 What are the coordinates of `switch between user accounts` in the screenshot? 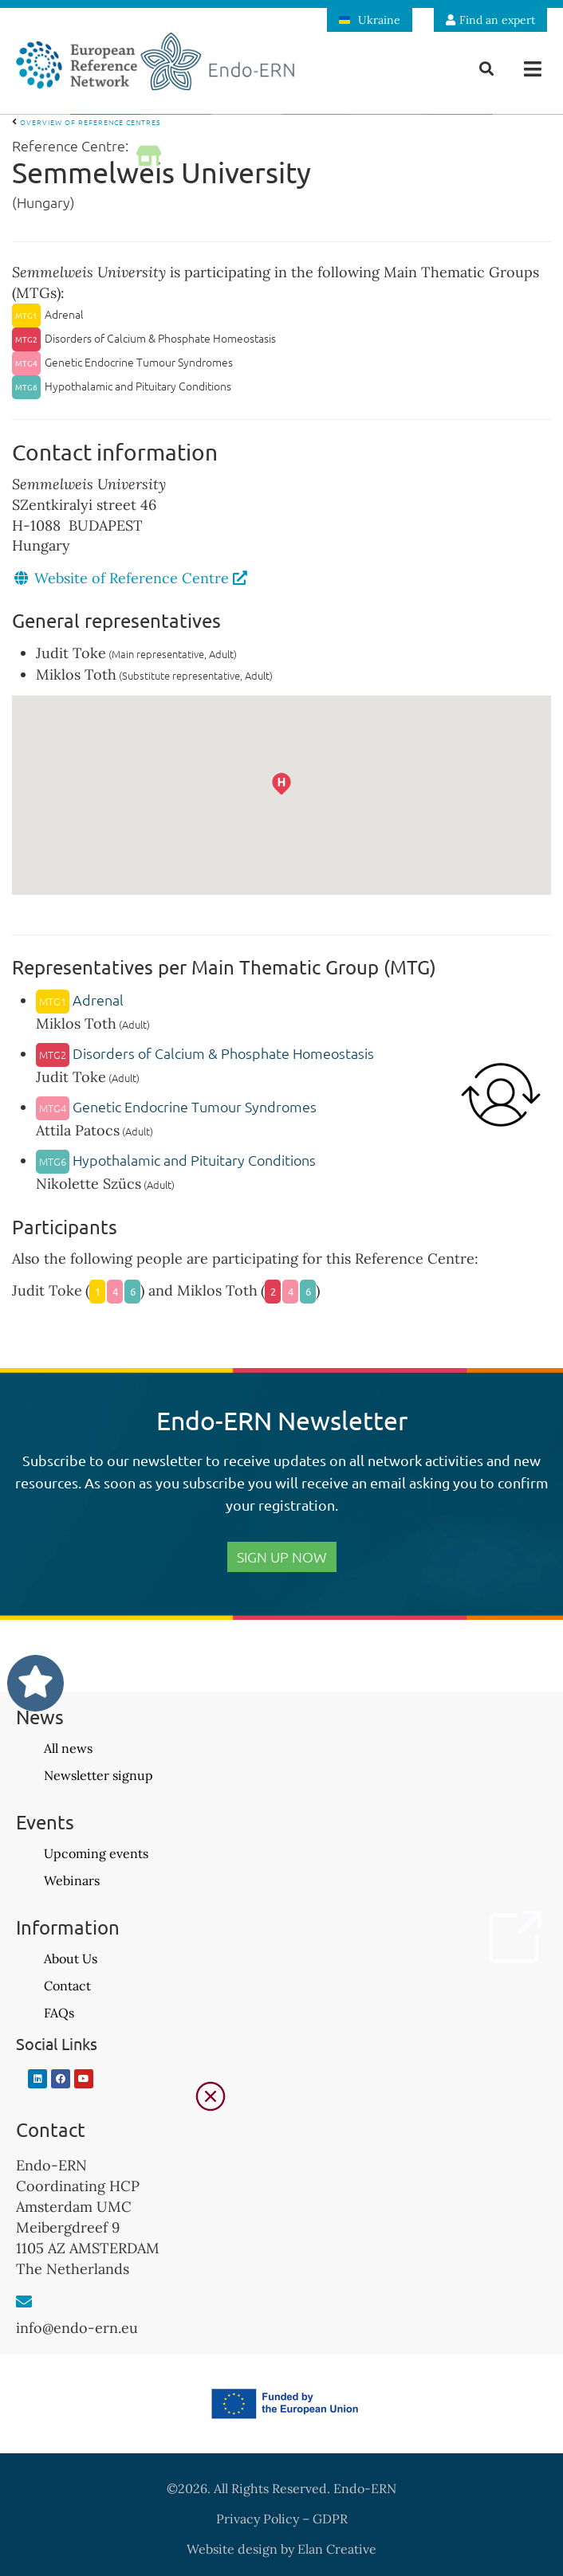 It's located at (501, 1095).